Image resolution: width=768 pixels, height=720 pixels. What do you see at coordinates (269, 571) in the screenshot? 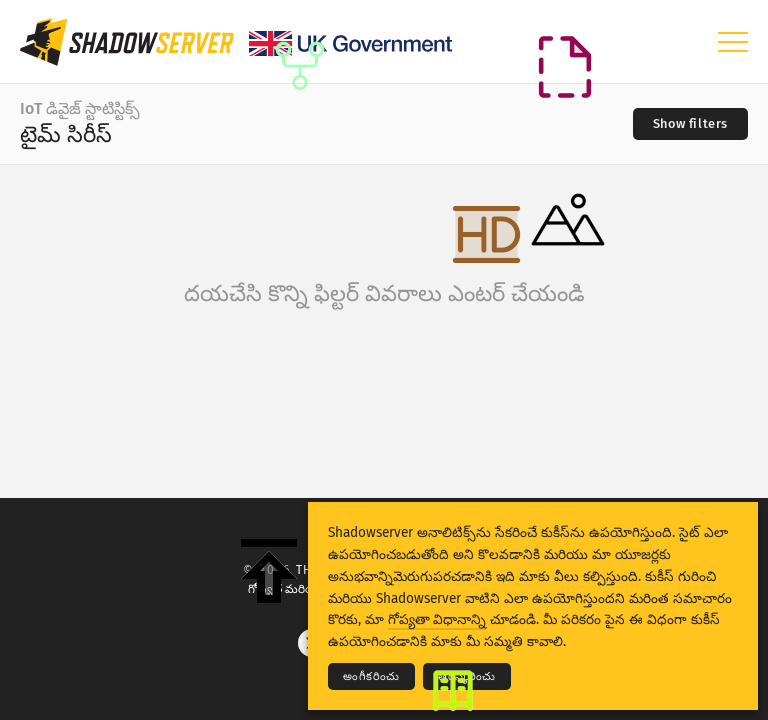
I see `publish or upload content` at bounding box center [269, 571].